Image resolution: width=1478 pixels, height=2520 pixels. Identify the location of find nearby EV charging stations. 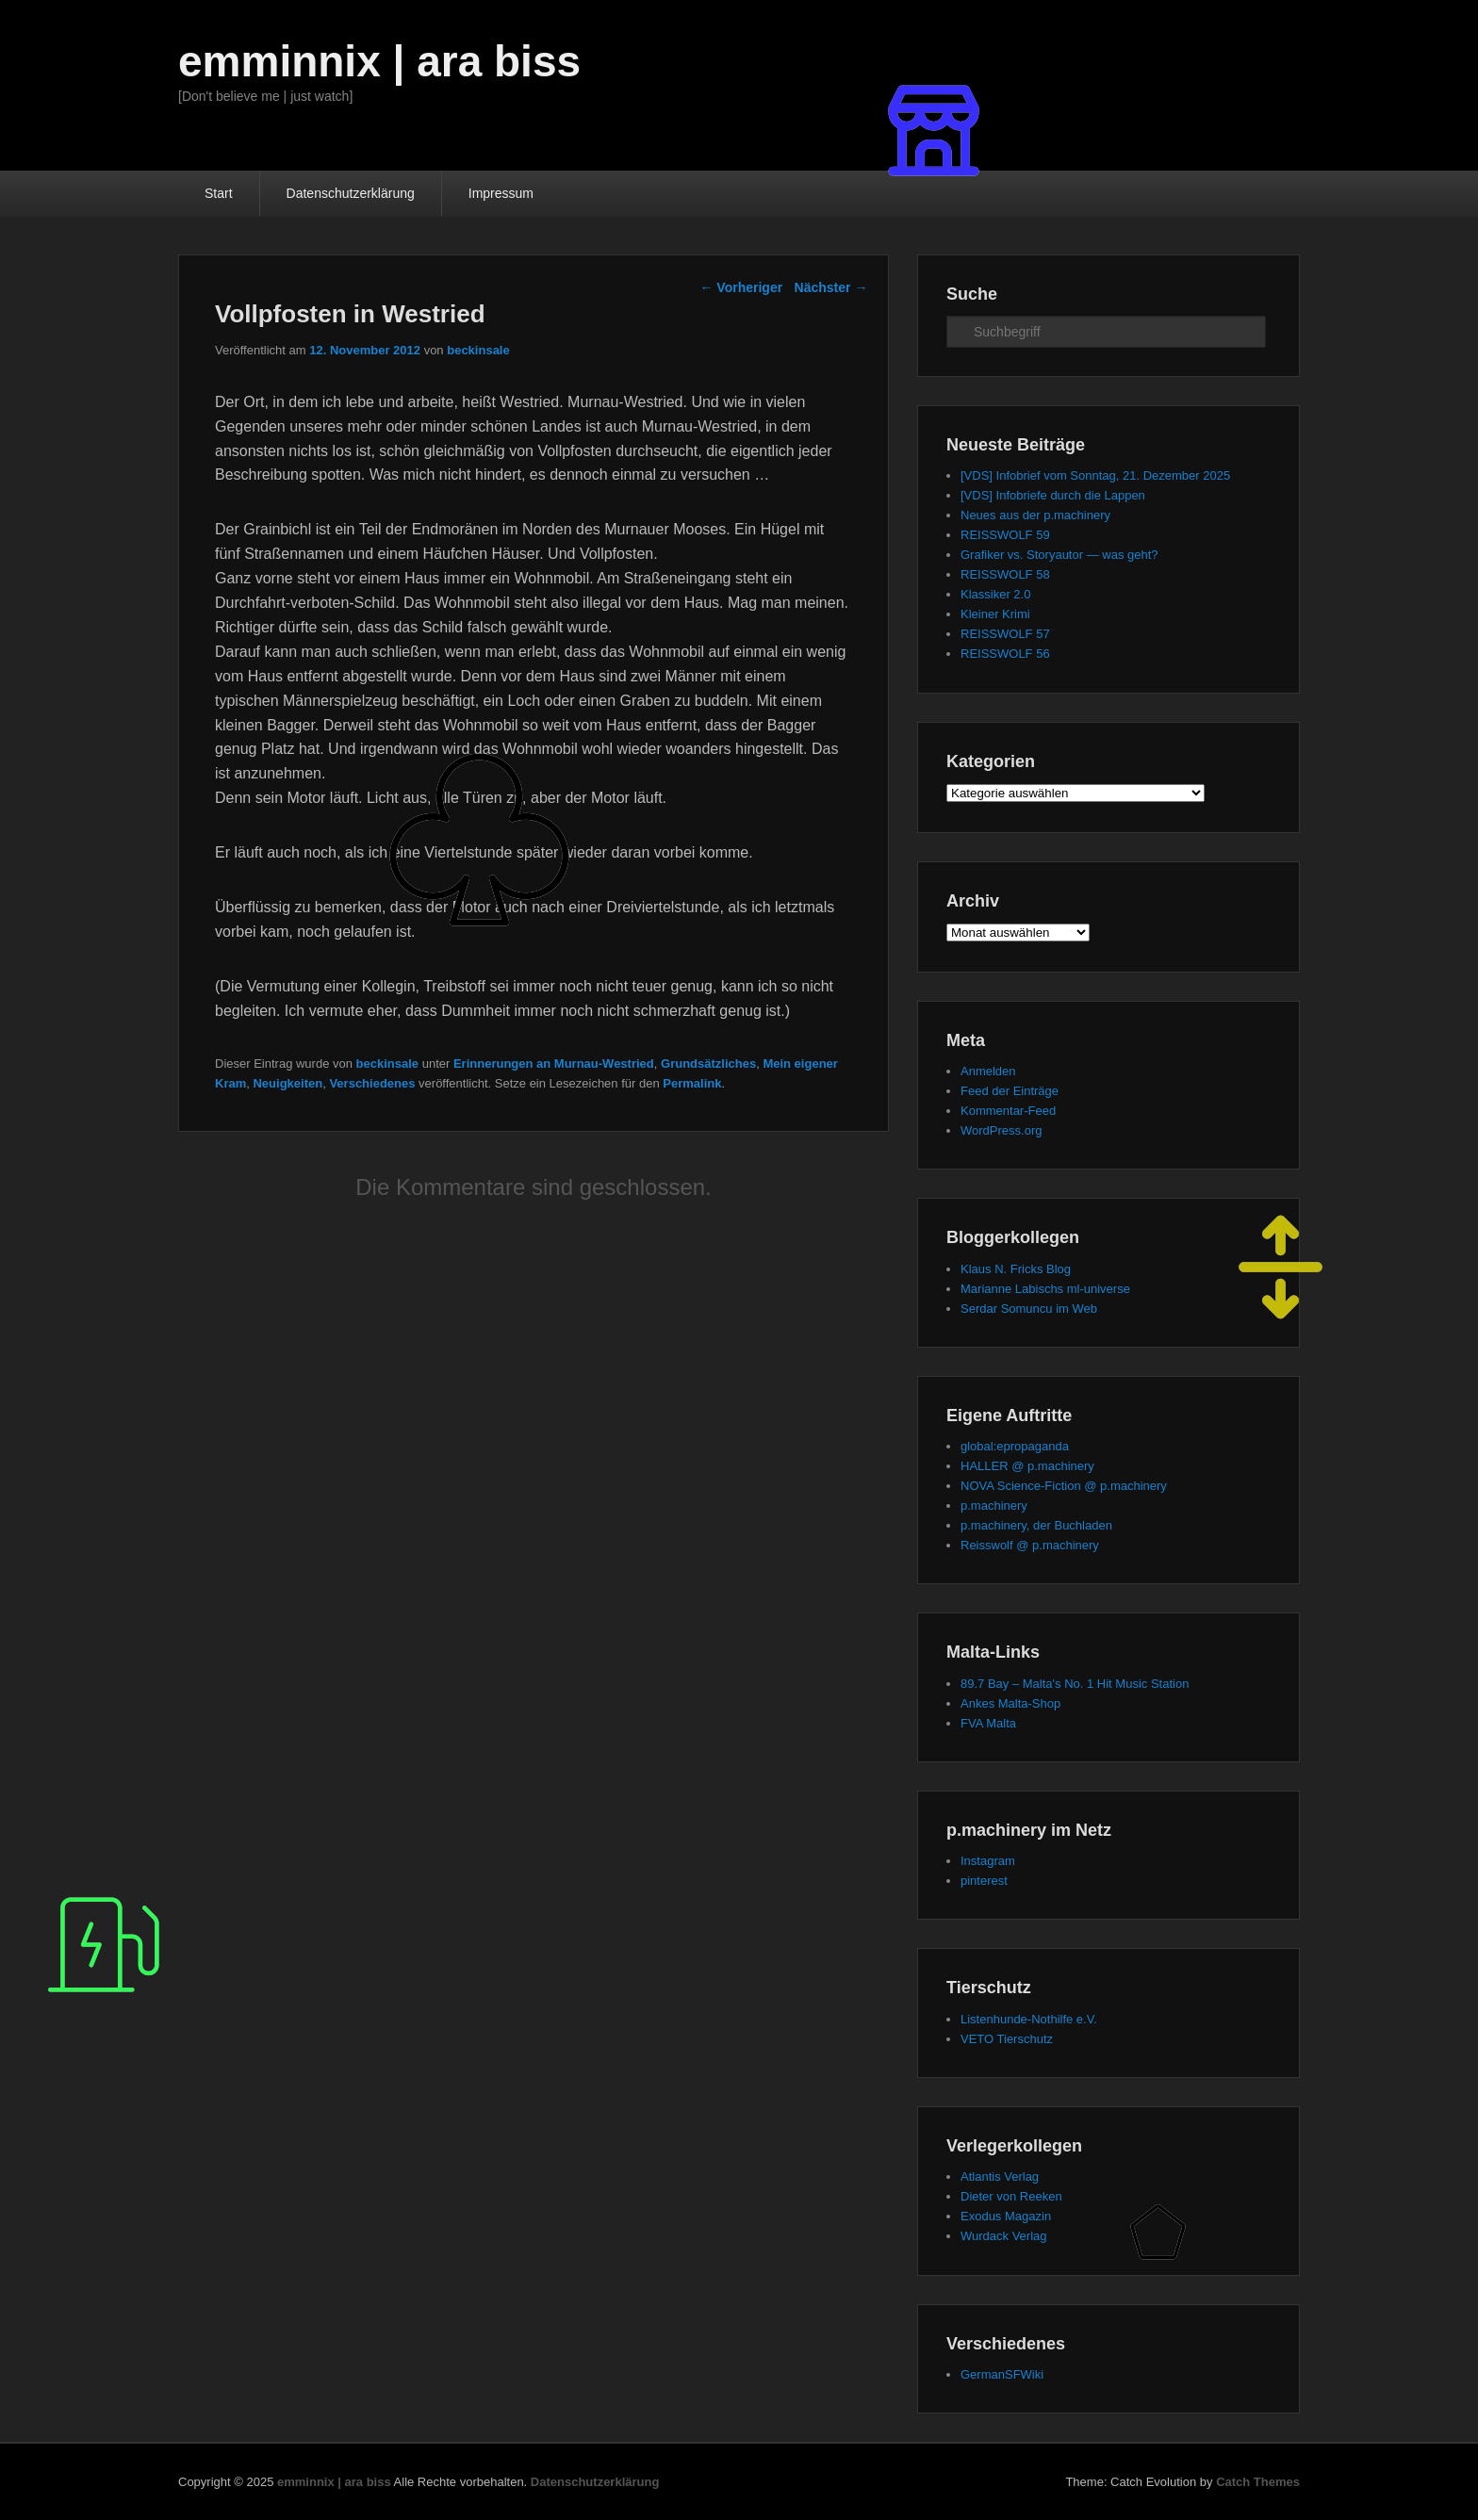
(99, 1944).